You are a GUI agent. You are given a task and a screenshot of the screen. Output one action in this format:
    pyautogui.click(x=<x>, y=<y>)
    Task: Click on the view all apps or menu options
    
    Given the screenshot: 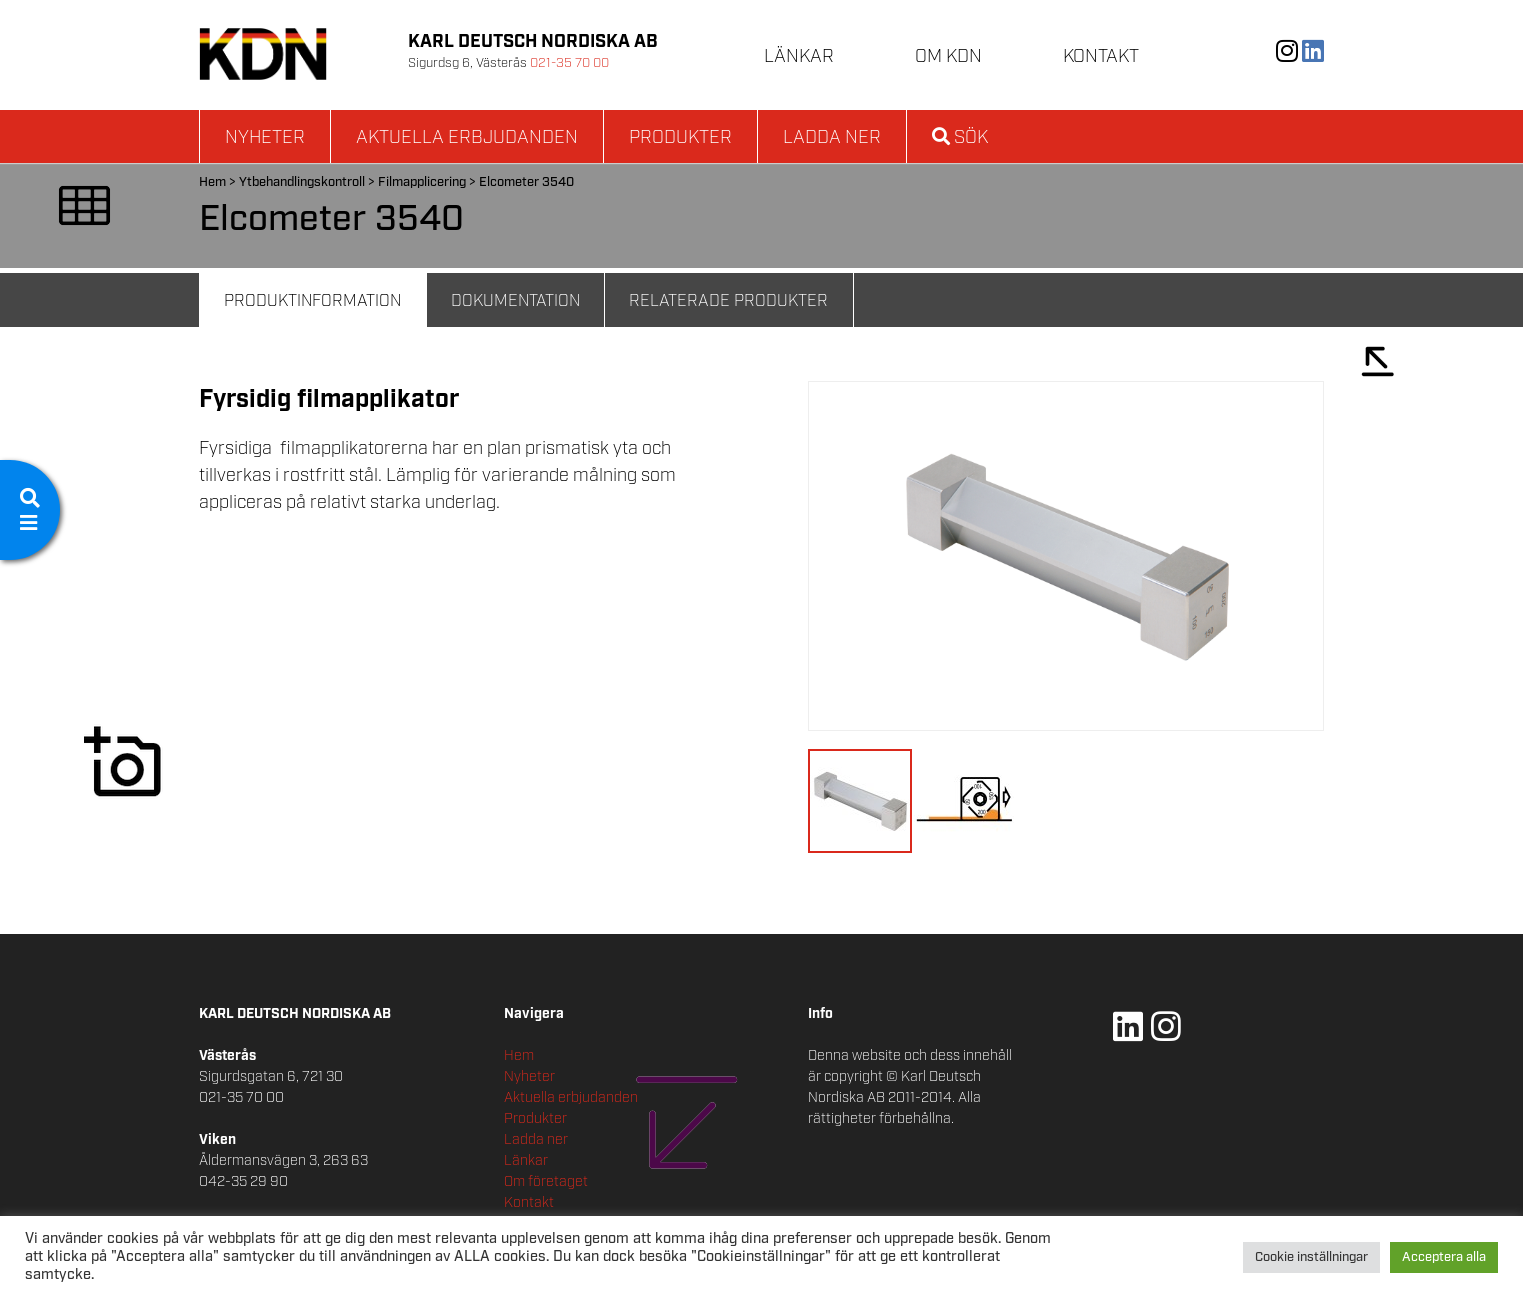 What is the action you would take?
    pyautogui.click(x=84, y=205)
    